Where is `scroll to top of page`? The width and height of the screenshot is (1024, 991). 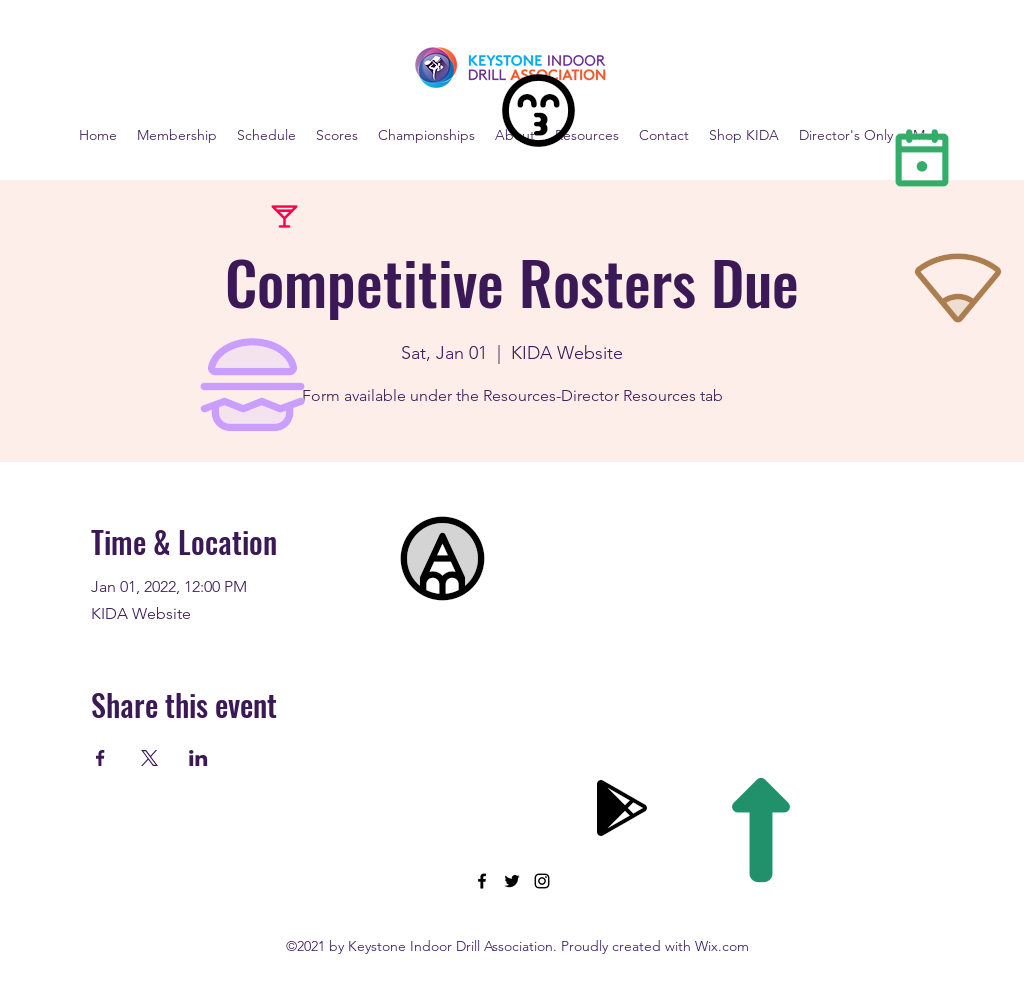 scroll to top of page is located at coordinates (761, 830).